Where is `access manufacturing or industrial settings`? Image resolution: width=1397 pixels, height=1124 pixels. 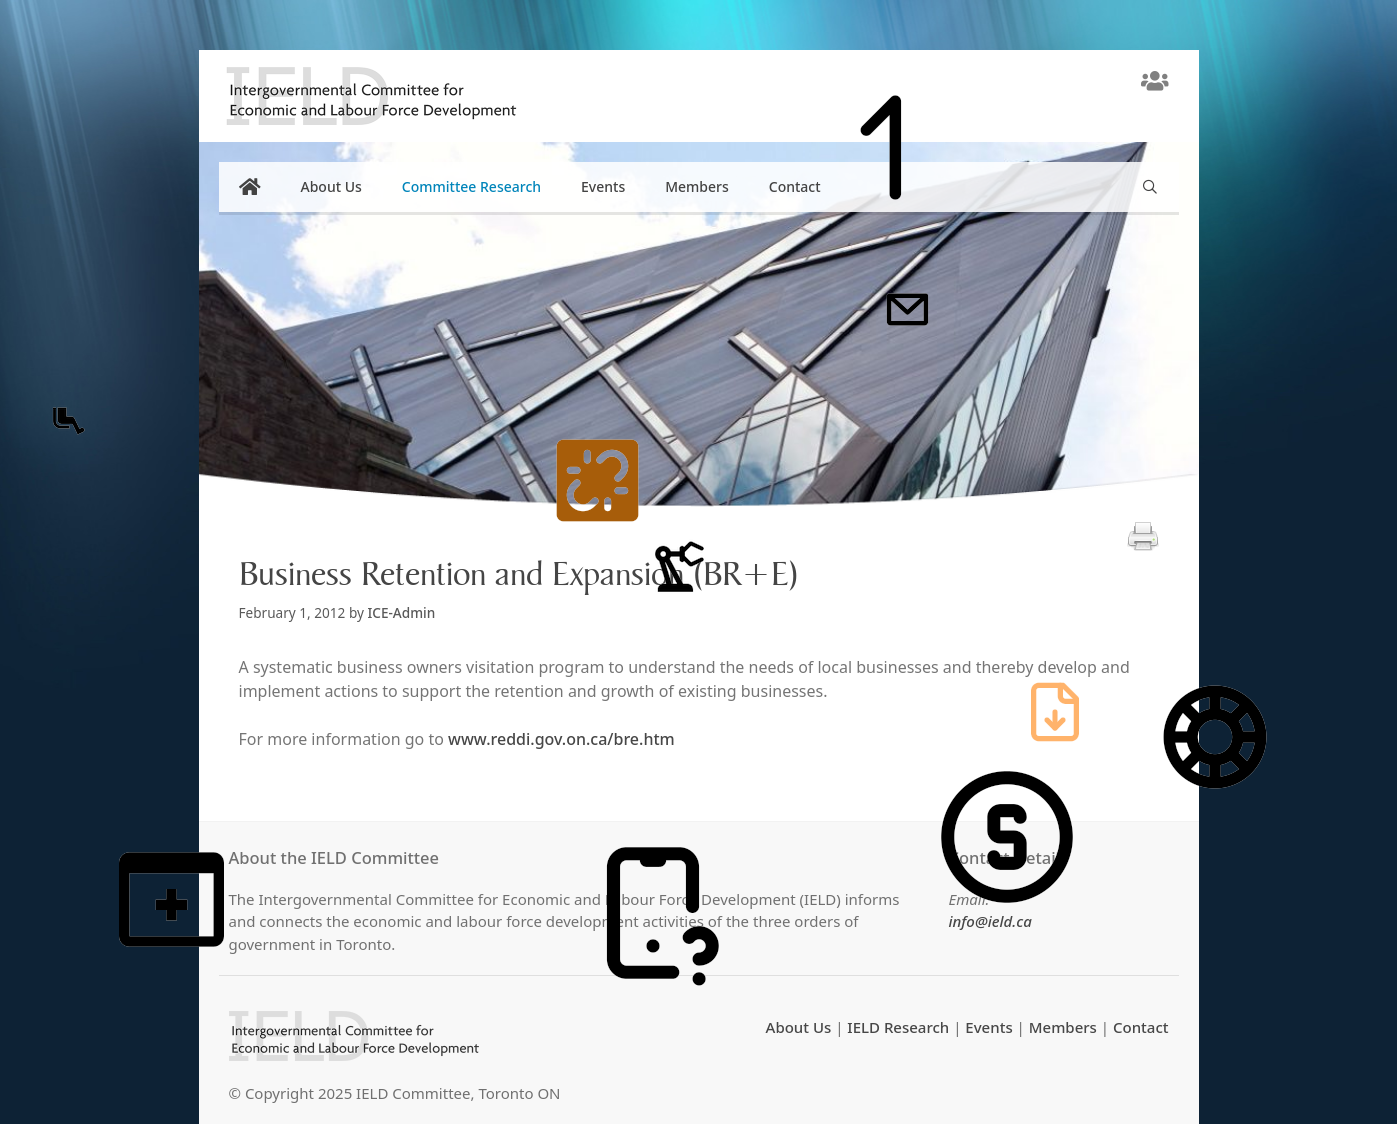
access manufacturing or industrial settings is located at coordinates (679, 567).